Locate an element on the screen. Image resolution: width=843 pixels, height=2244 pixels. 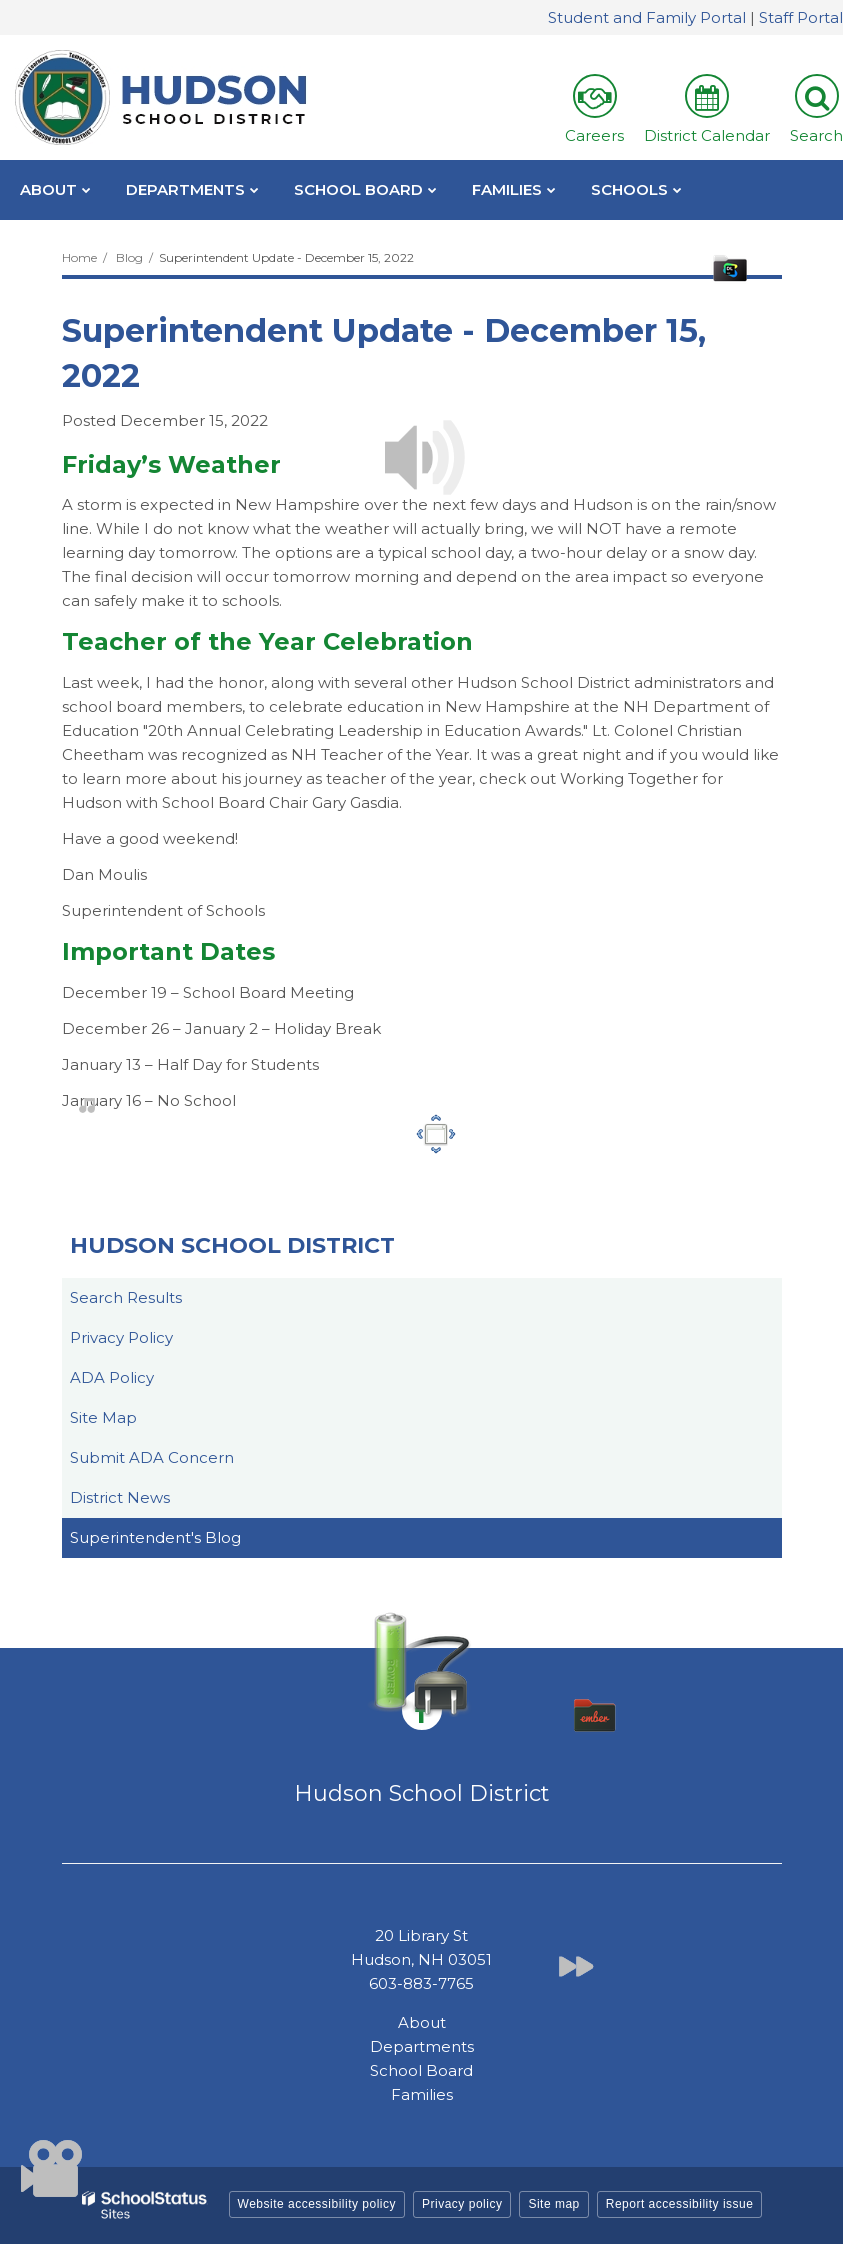
indicates low volume level is located at coordinates (427, 457).